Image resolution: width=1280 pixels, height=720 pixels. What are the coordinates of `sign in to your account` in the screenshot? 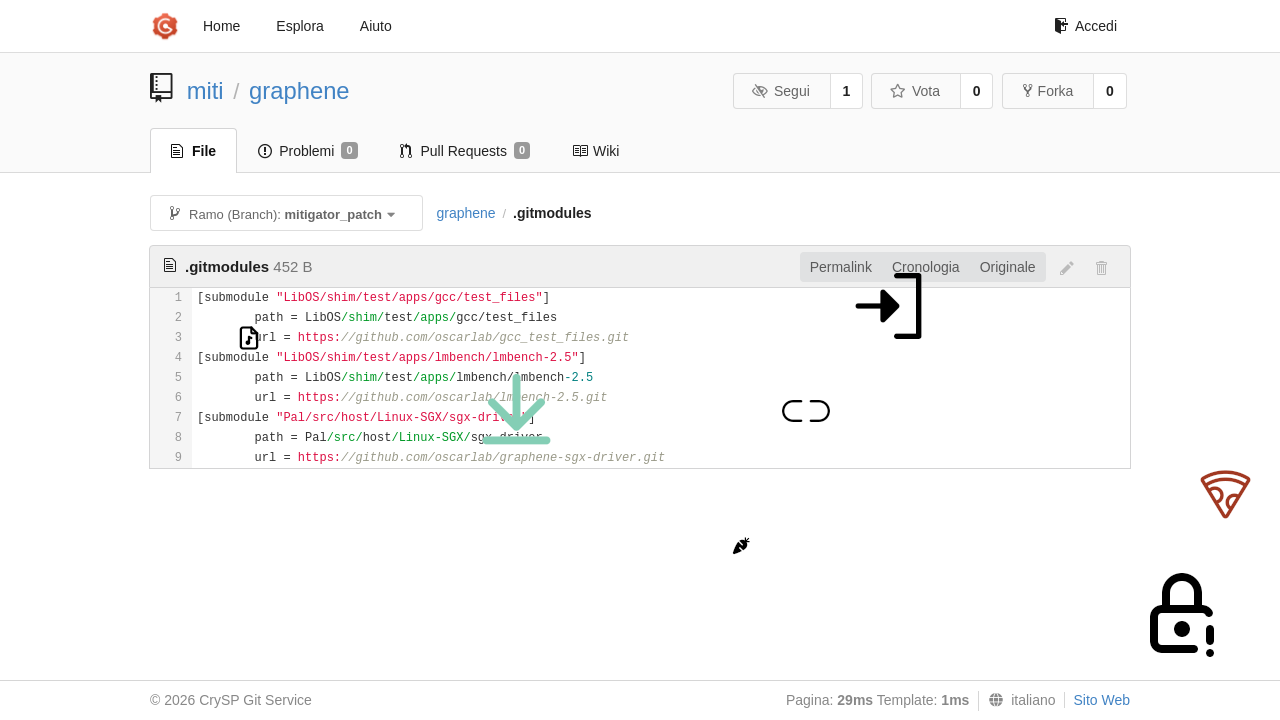 It's located at (894, 306).